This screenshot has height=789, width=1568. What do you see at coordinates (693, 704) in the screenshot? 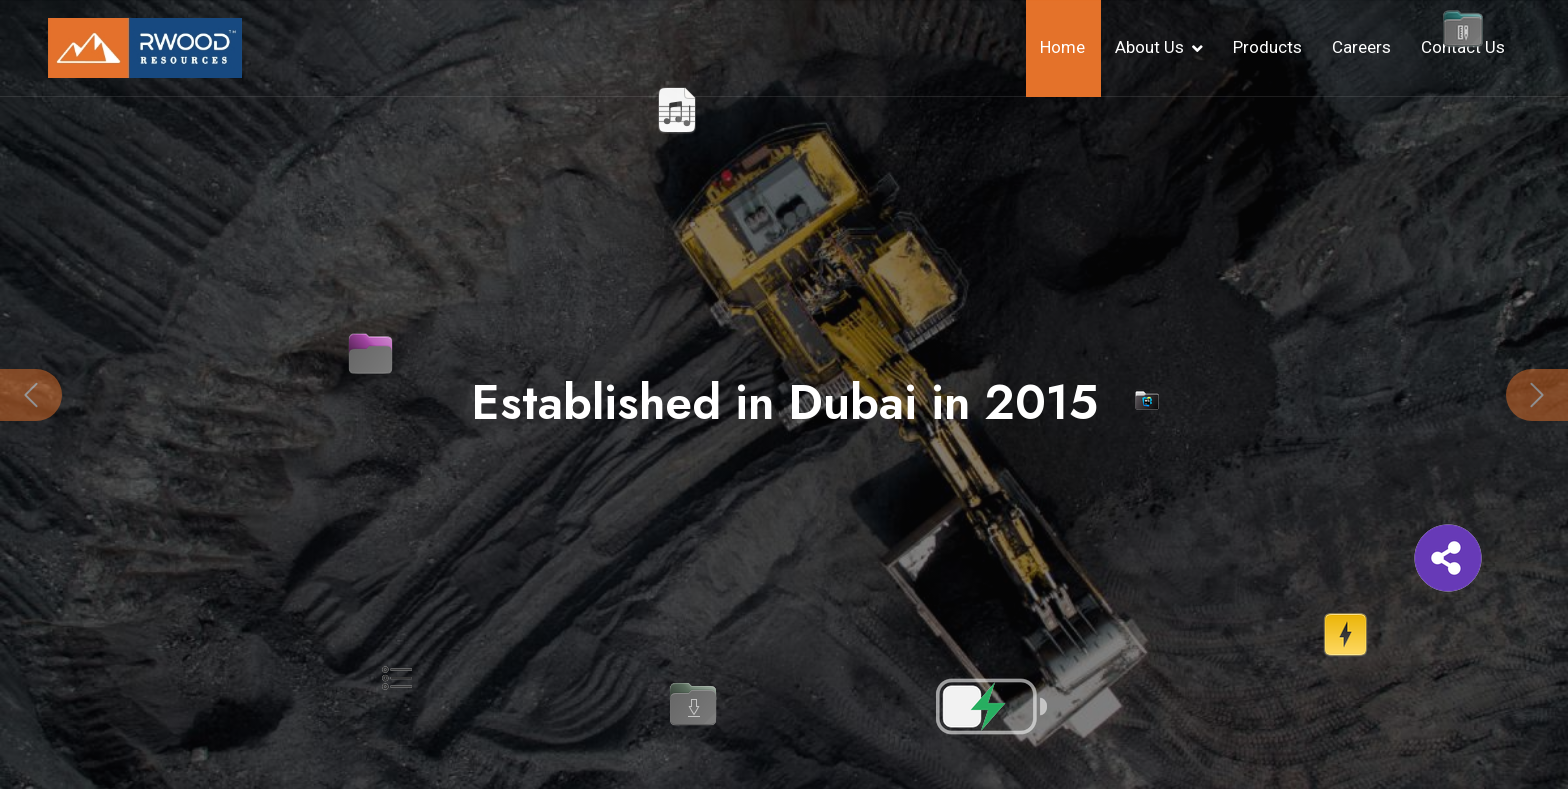
I see `open downloads folder` at bounding box center [693, 704].